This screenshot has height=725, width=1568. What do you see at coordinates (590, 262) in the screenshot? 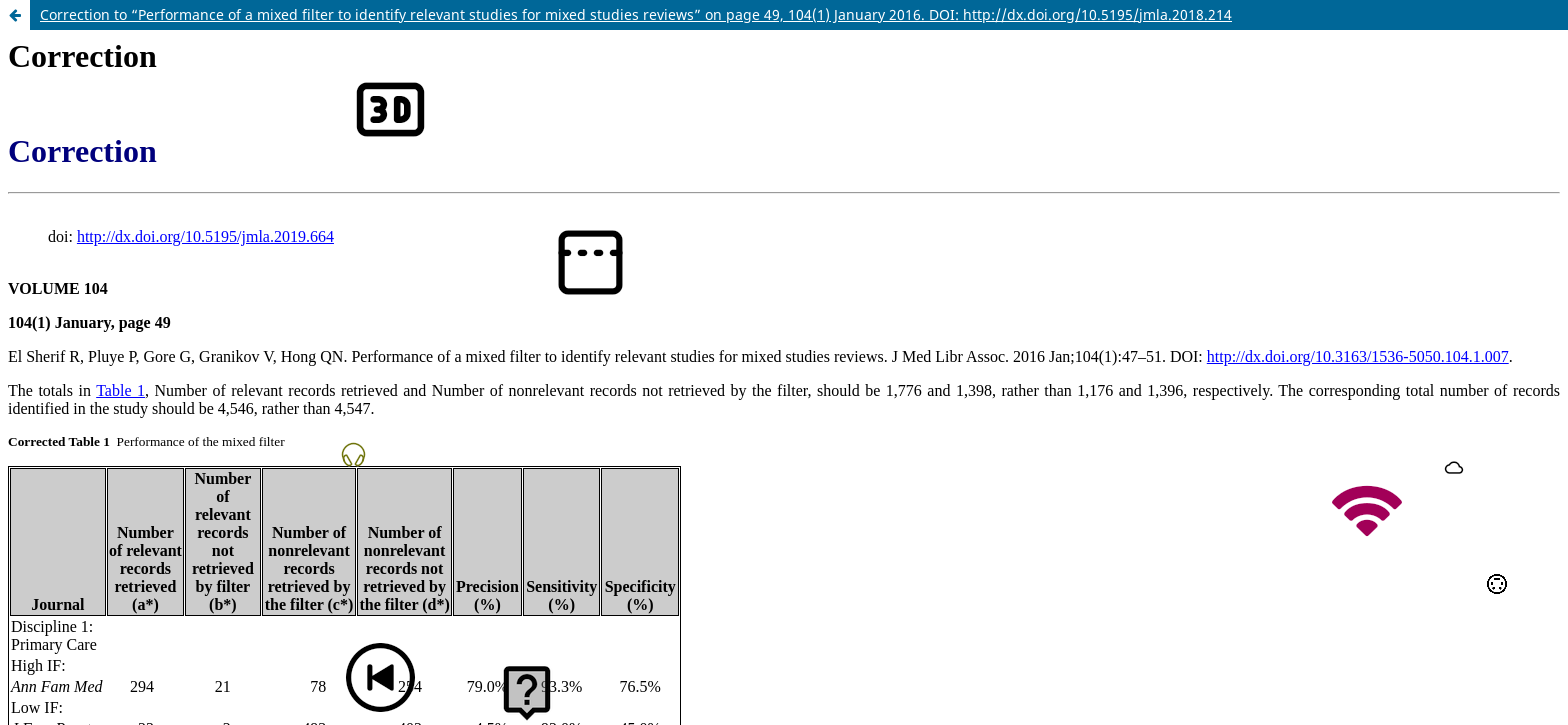
I see `toggle optional top panel visibility` at bounding box center [590, 262].